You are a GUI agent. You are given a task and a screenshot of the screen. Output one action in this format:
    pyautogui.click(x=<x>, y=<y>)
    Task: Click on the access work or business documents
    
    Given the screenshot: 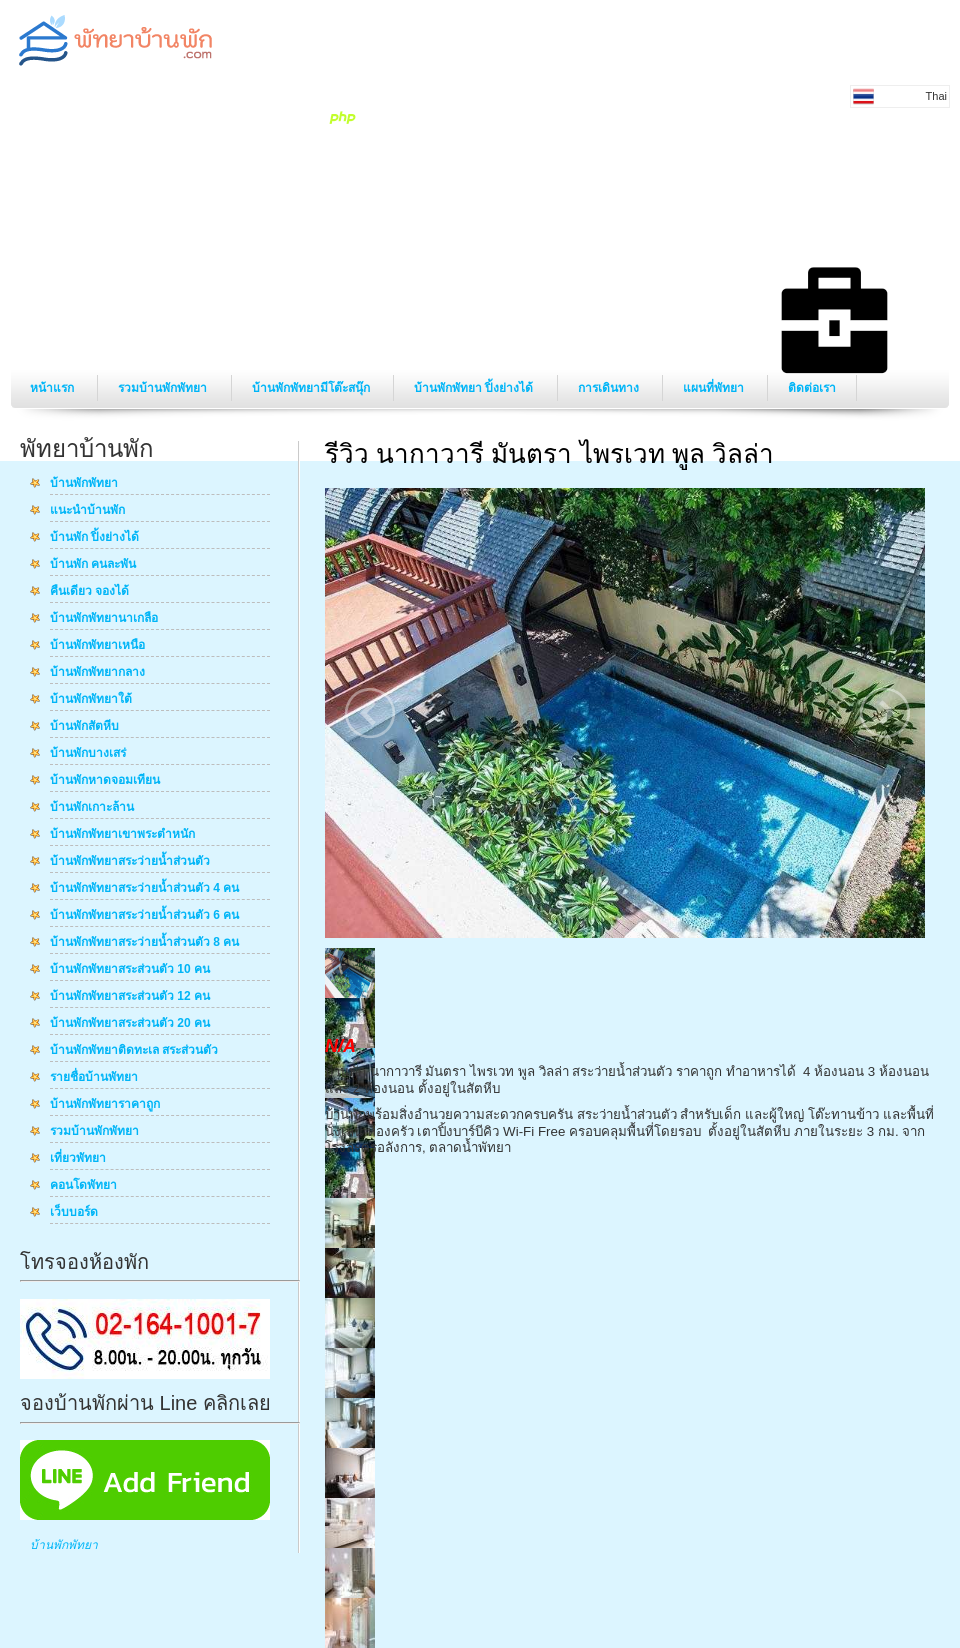 What is the action you would take?
    pyautogui.click(x=834, y=325)
    